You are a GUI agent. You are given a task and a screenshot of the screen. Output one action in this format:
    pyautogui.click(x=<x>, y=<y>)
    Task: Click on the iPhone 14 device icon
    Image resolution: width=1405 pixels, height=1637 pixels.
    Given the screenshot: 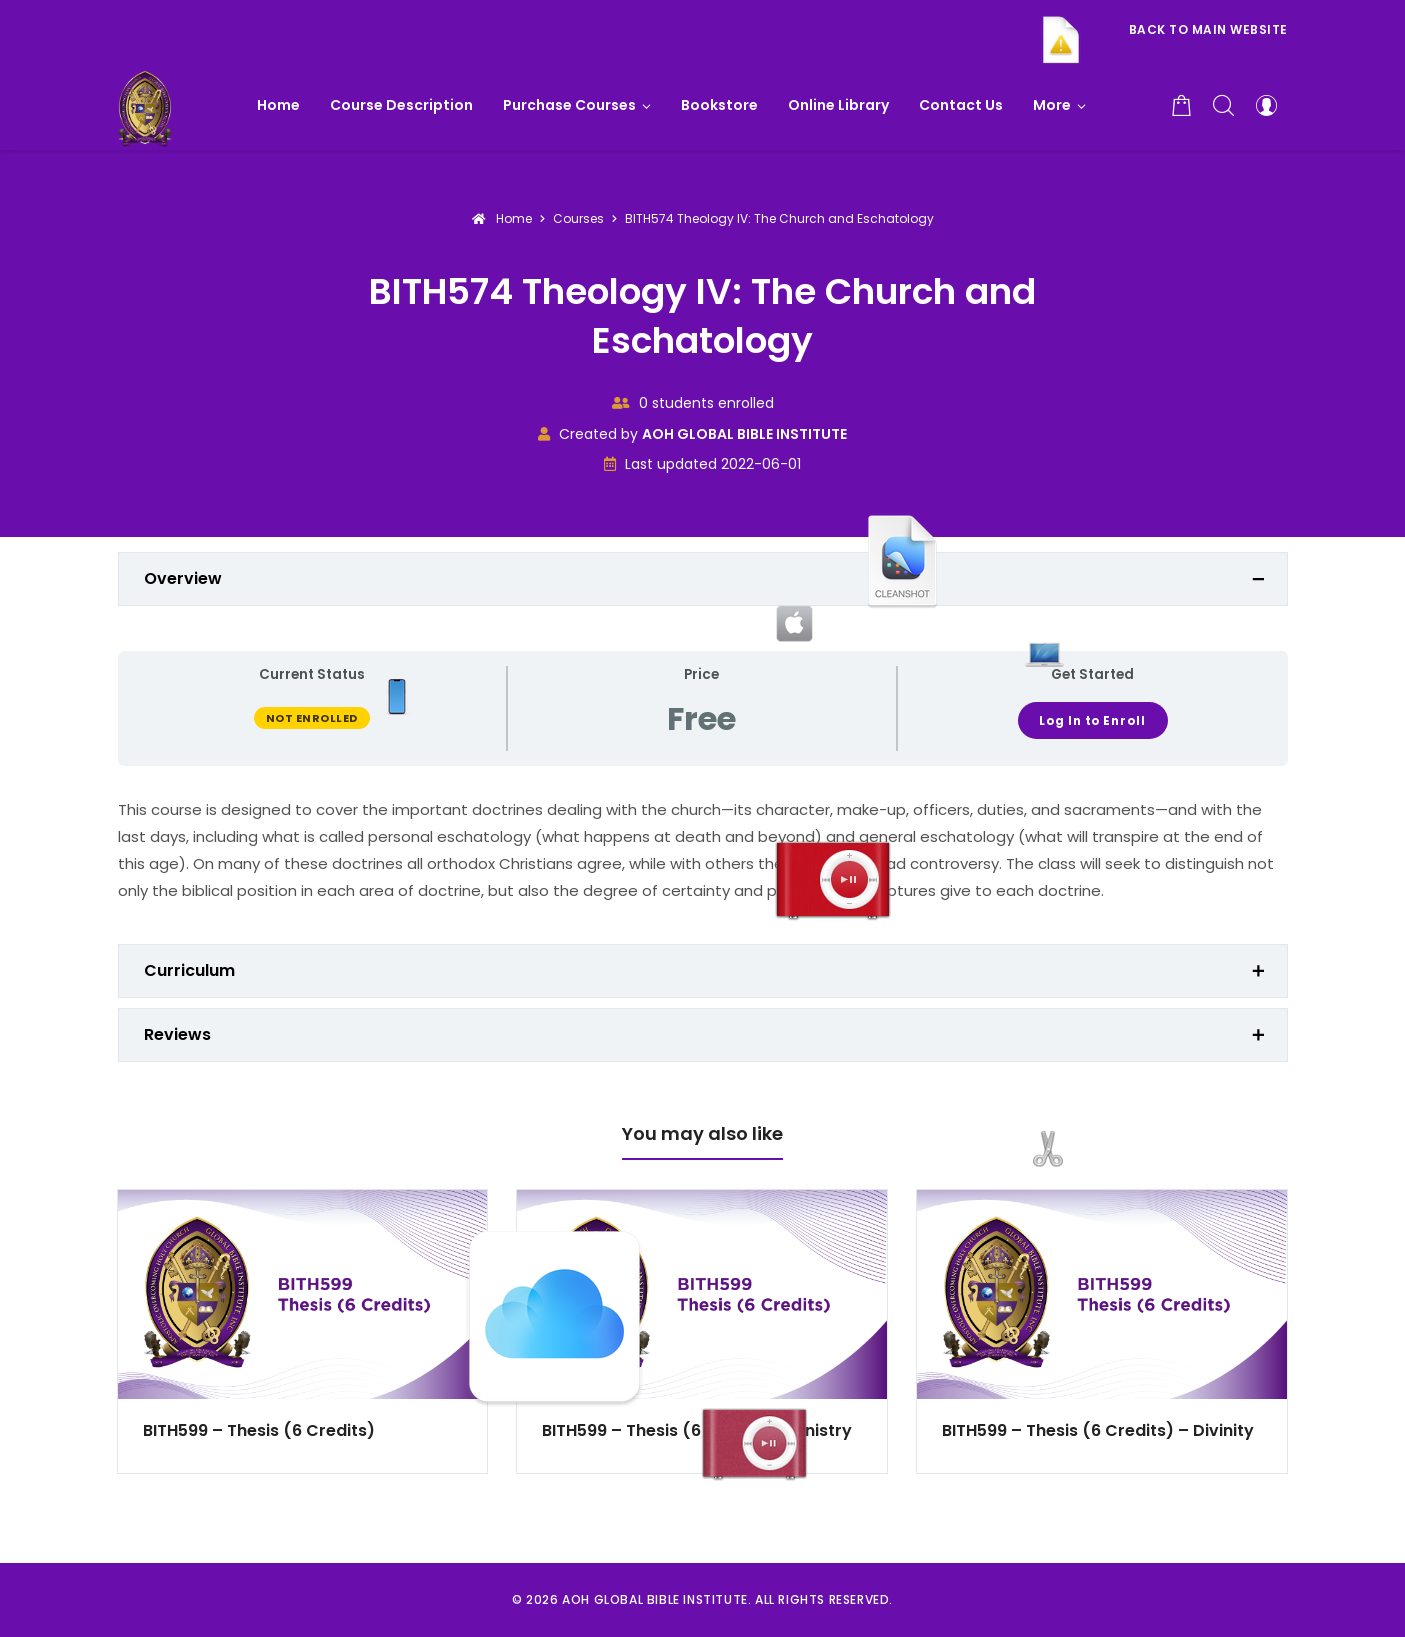 What is the action you would take?
    pyautogui.click(x=397, y=697)
    